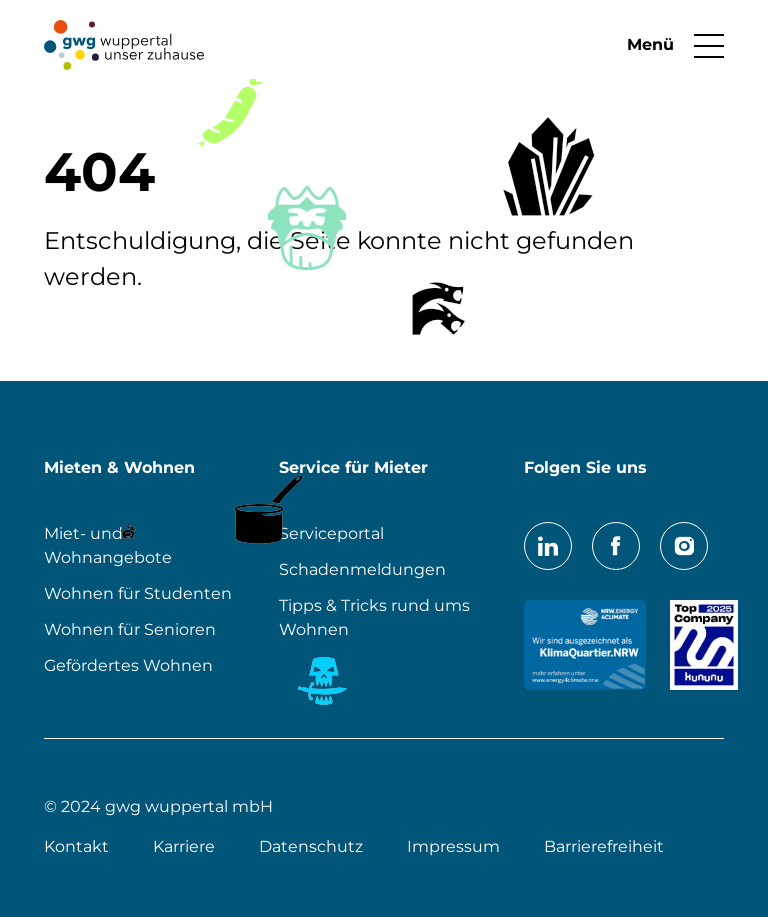  Describe the element at coordinates (268, 509) in the screenshot. I see `access cooking or recipe features` at that location.